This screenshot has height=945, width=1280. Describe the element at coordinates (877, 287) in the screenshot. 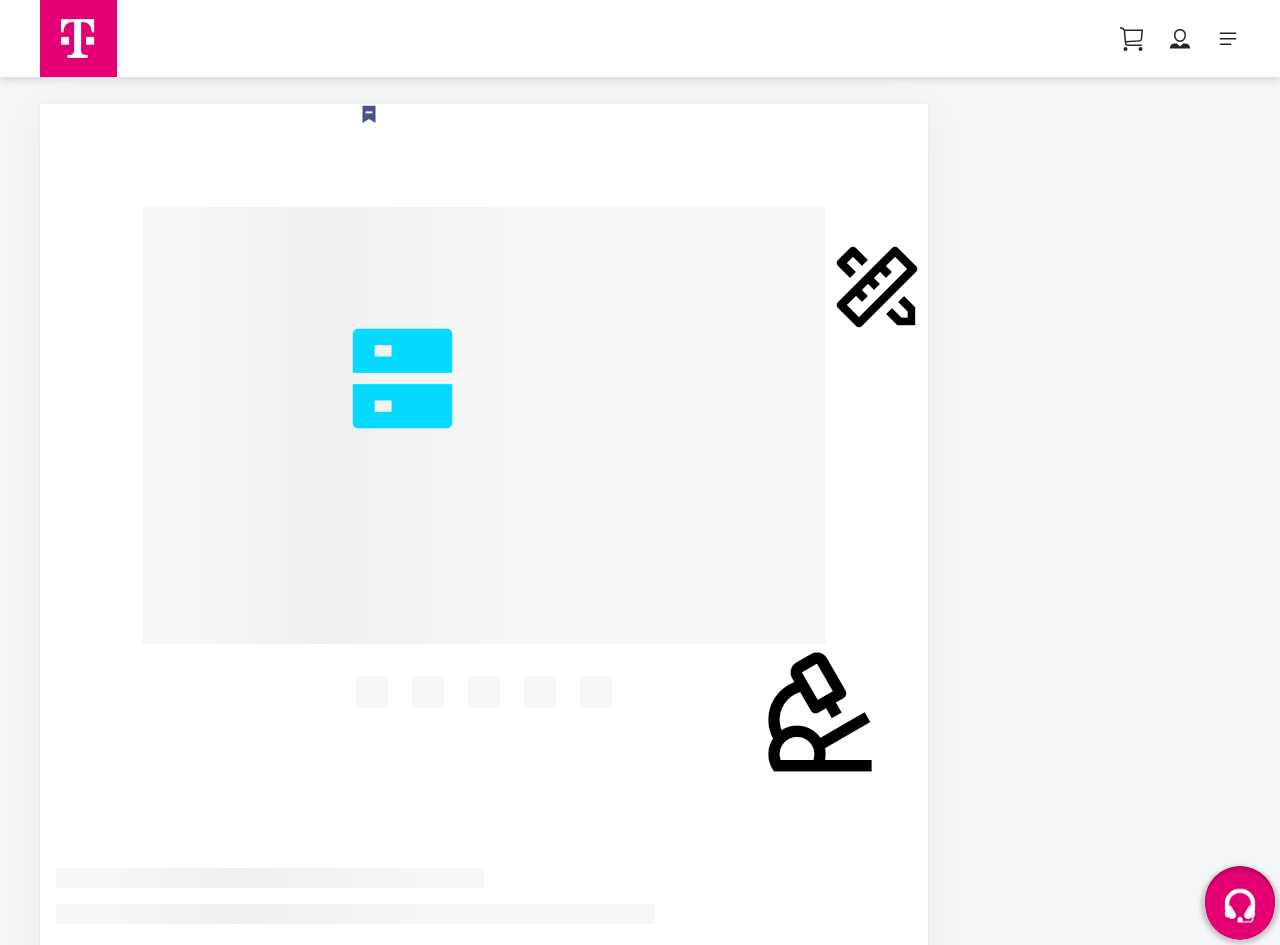

I see `access design tools` at that location.